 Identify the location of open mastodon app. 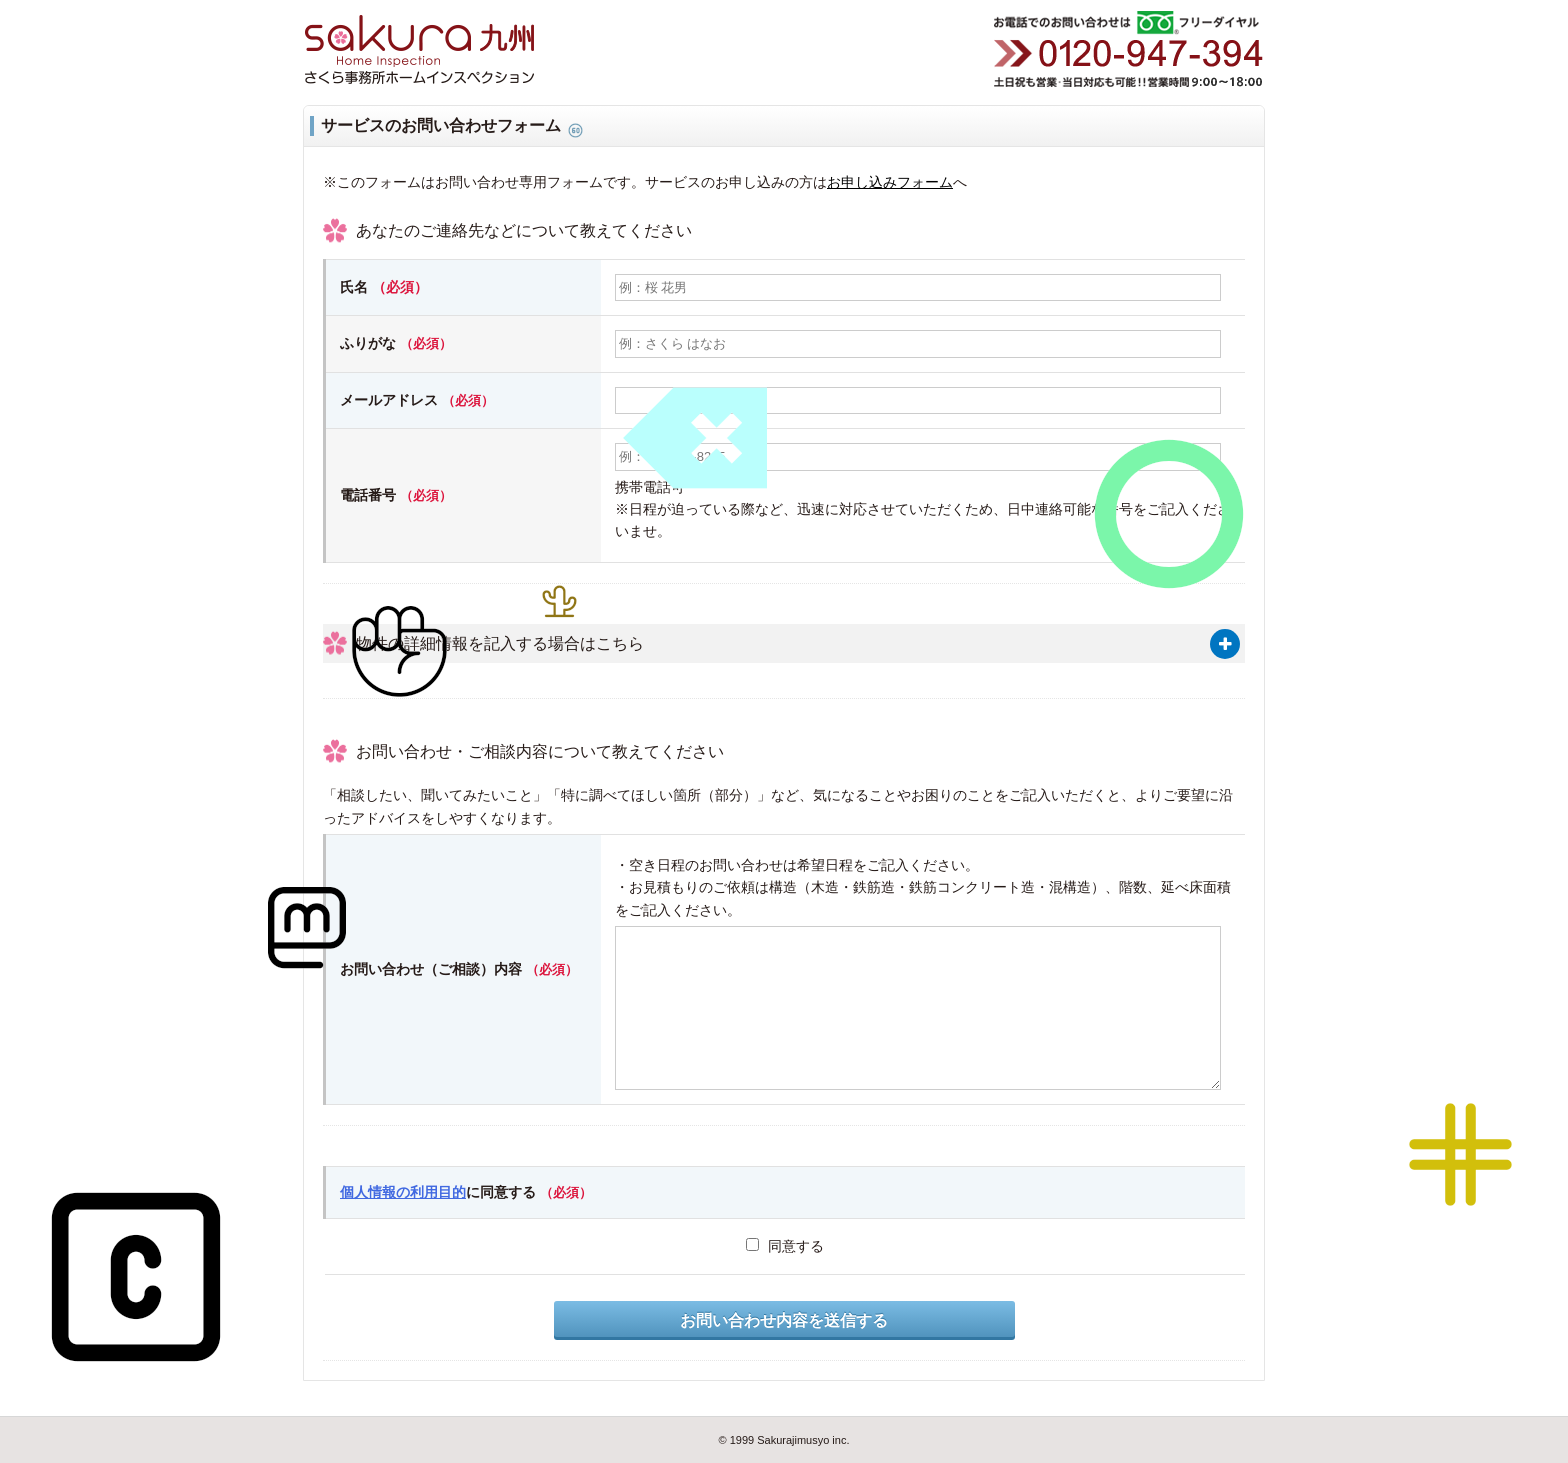
(307, 926).